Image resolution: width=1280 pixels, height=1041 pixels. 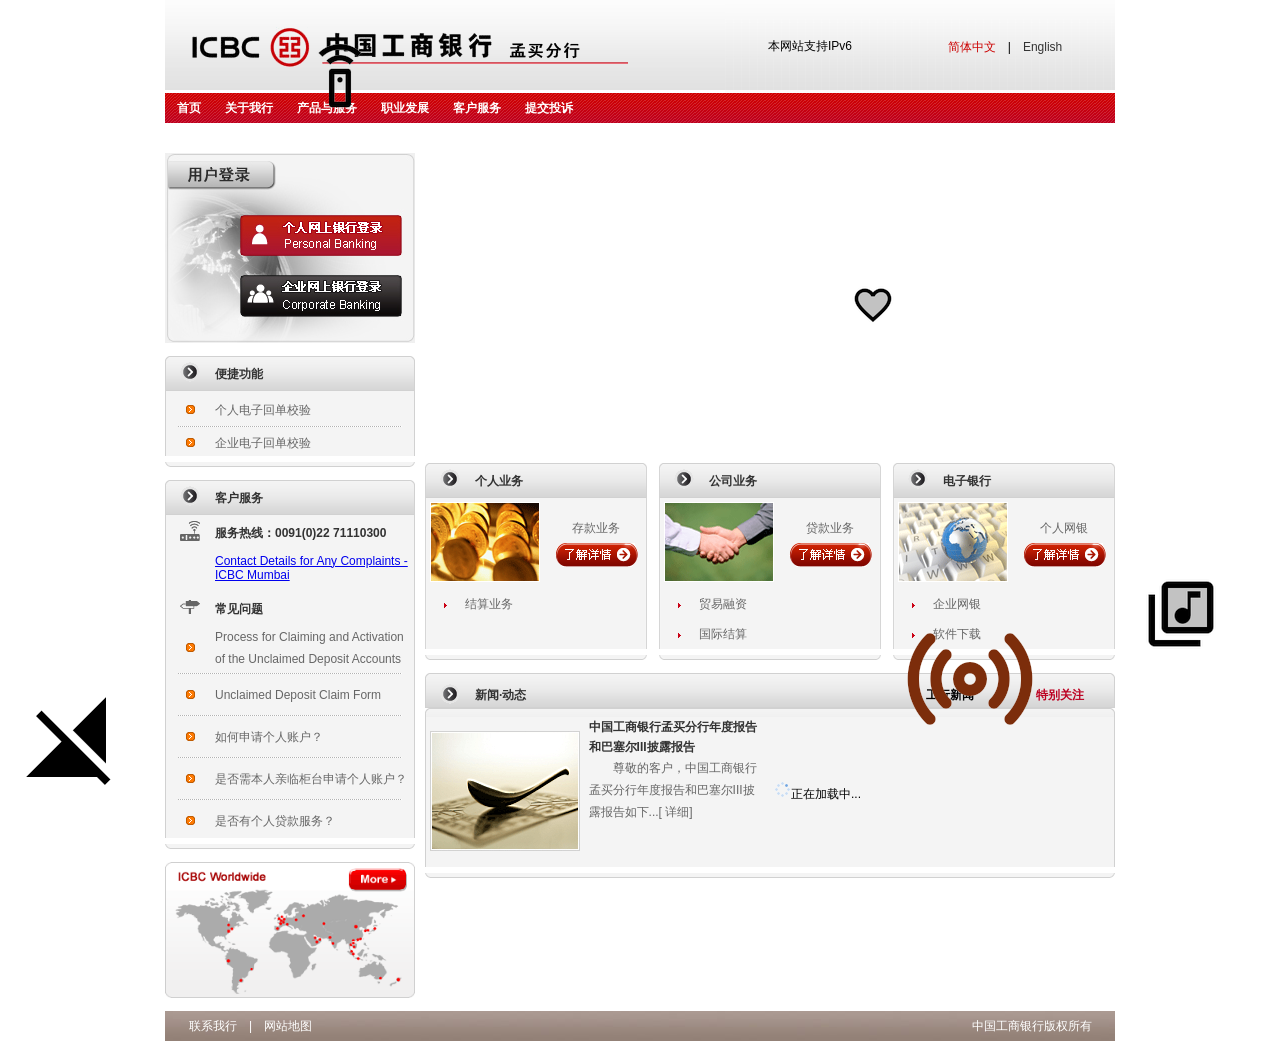 What do you see at coordinates (70, 741) in the screenshot?
I see `indicates no cellular signal or network connection` at bounding box center [70, 741].